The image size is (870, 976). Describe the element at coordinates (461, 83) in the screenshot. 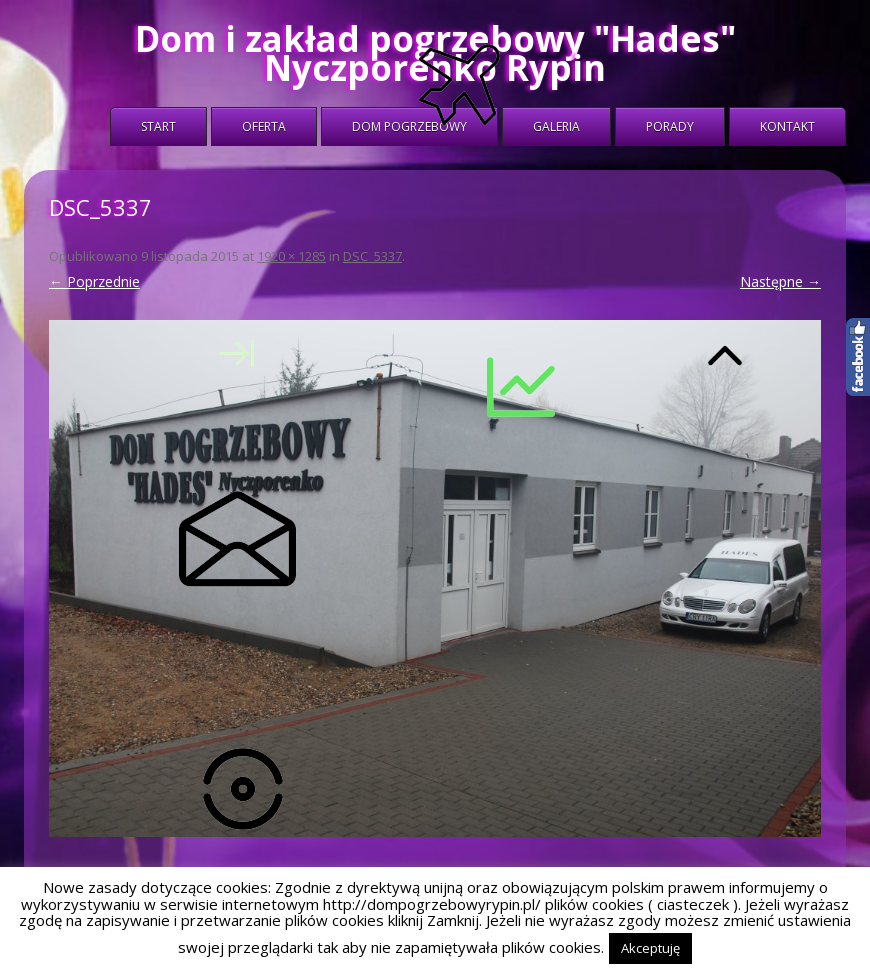

I see `enable airplane mode` at that location.